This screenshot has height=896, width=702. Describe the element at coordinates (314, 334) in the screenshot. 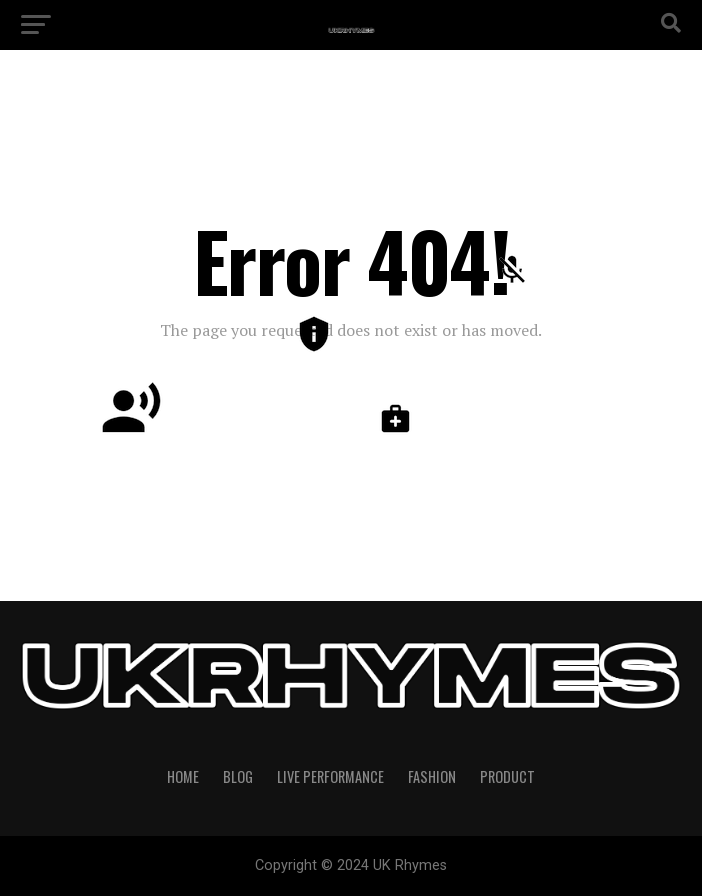

I see `view privacy policy or settings` at that location.